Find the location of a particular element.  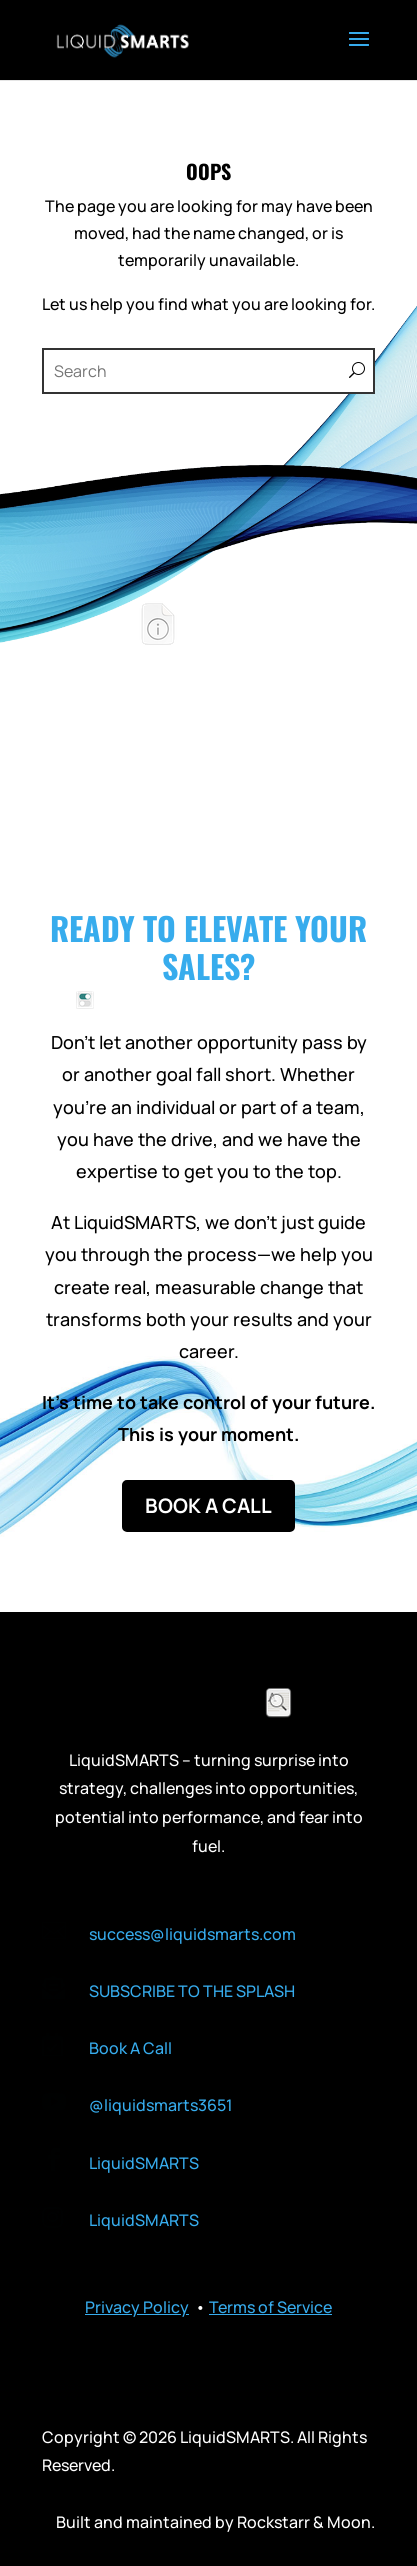

open document viewer application is located at coordinates (278, 1702).